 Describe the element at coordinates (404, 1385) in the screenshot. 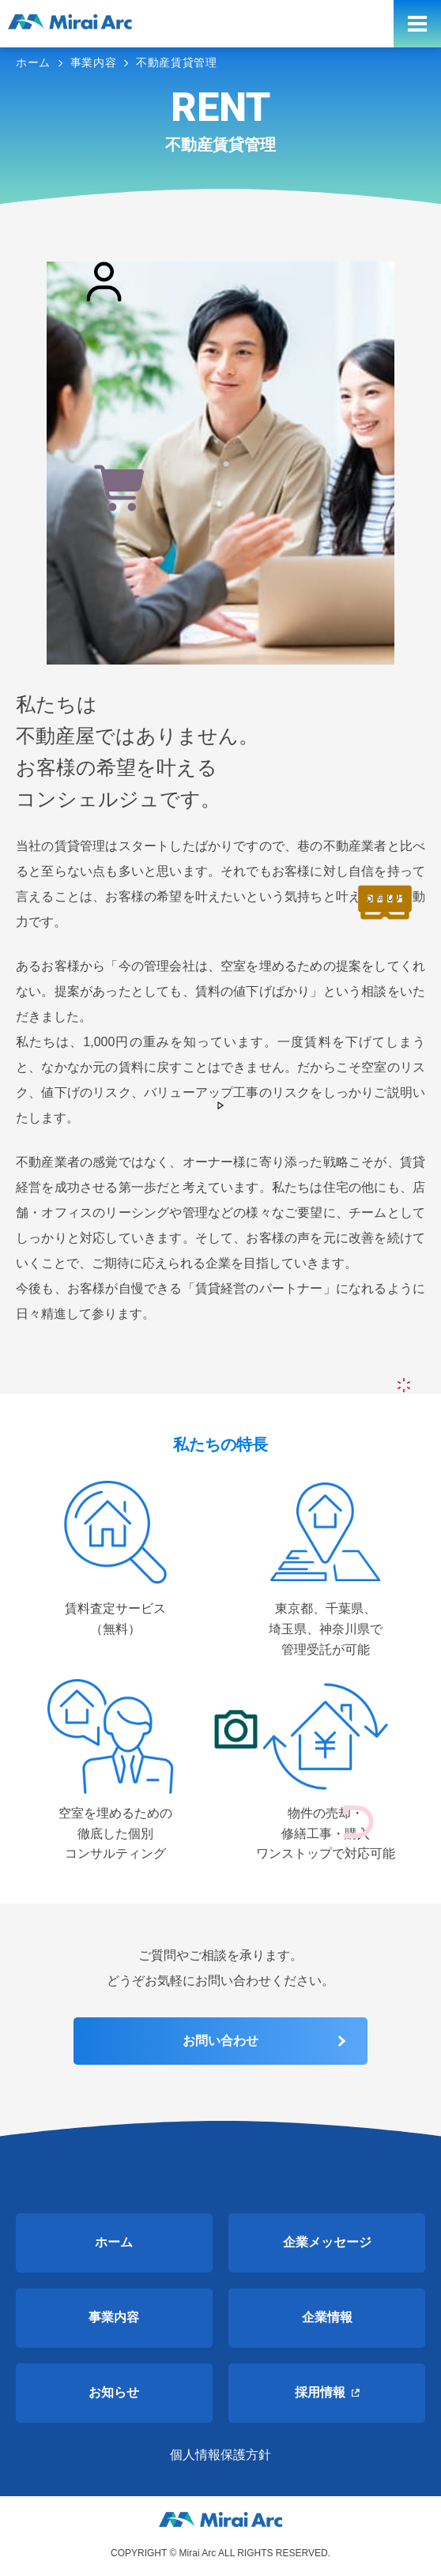

I see `loading content in progress` at that location.